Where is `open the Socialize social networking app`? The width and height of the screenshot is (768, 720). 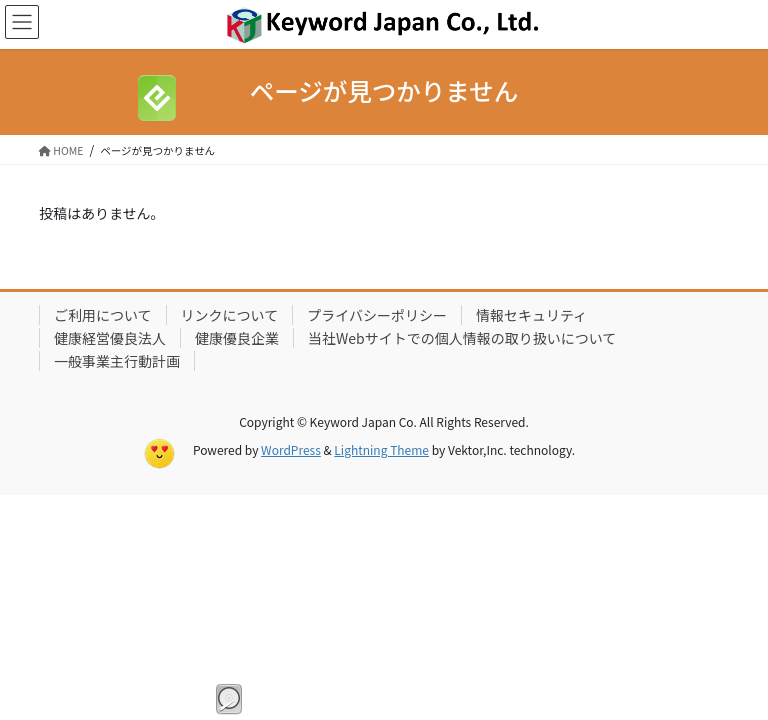 open the Socialize social networking app is located at coordinates (159, 453).